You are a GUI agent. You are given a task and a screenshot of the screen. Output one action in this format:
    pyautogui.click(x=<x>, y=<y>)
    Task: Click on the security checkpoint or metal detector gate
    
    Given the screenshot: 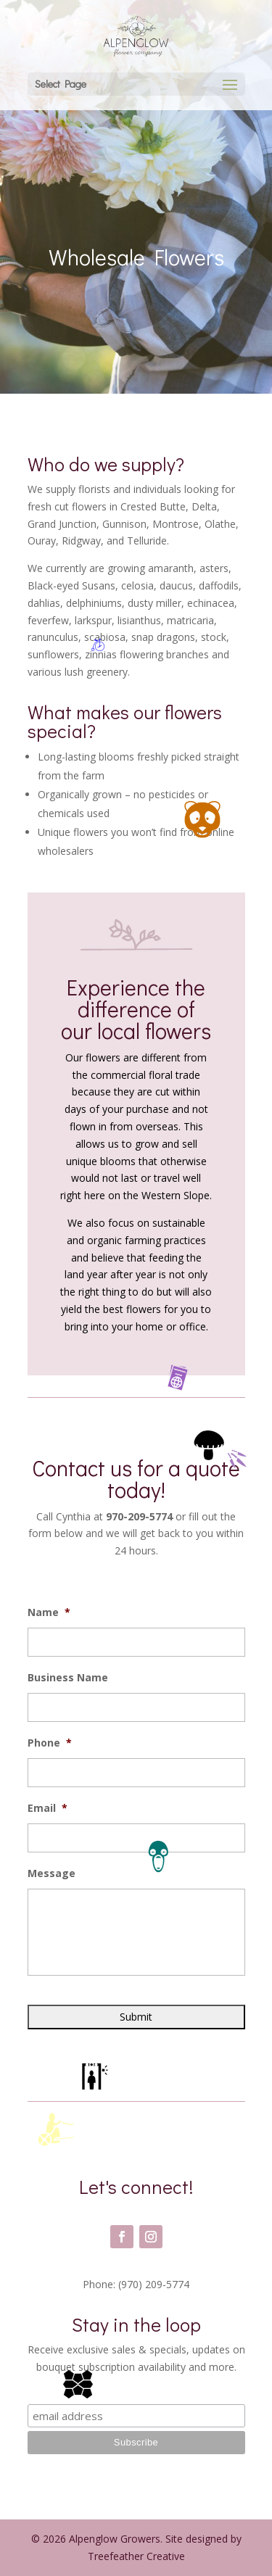 What is the action you would take?
    pyautogui.click(x=94, y=2076)
    